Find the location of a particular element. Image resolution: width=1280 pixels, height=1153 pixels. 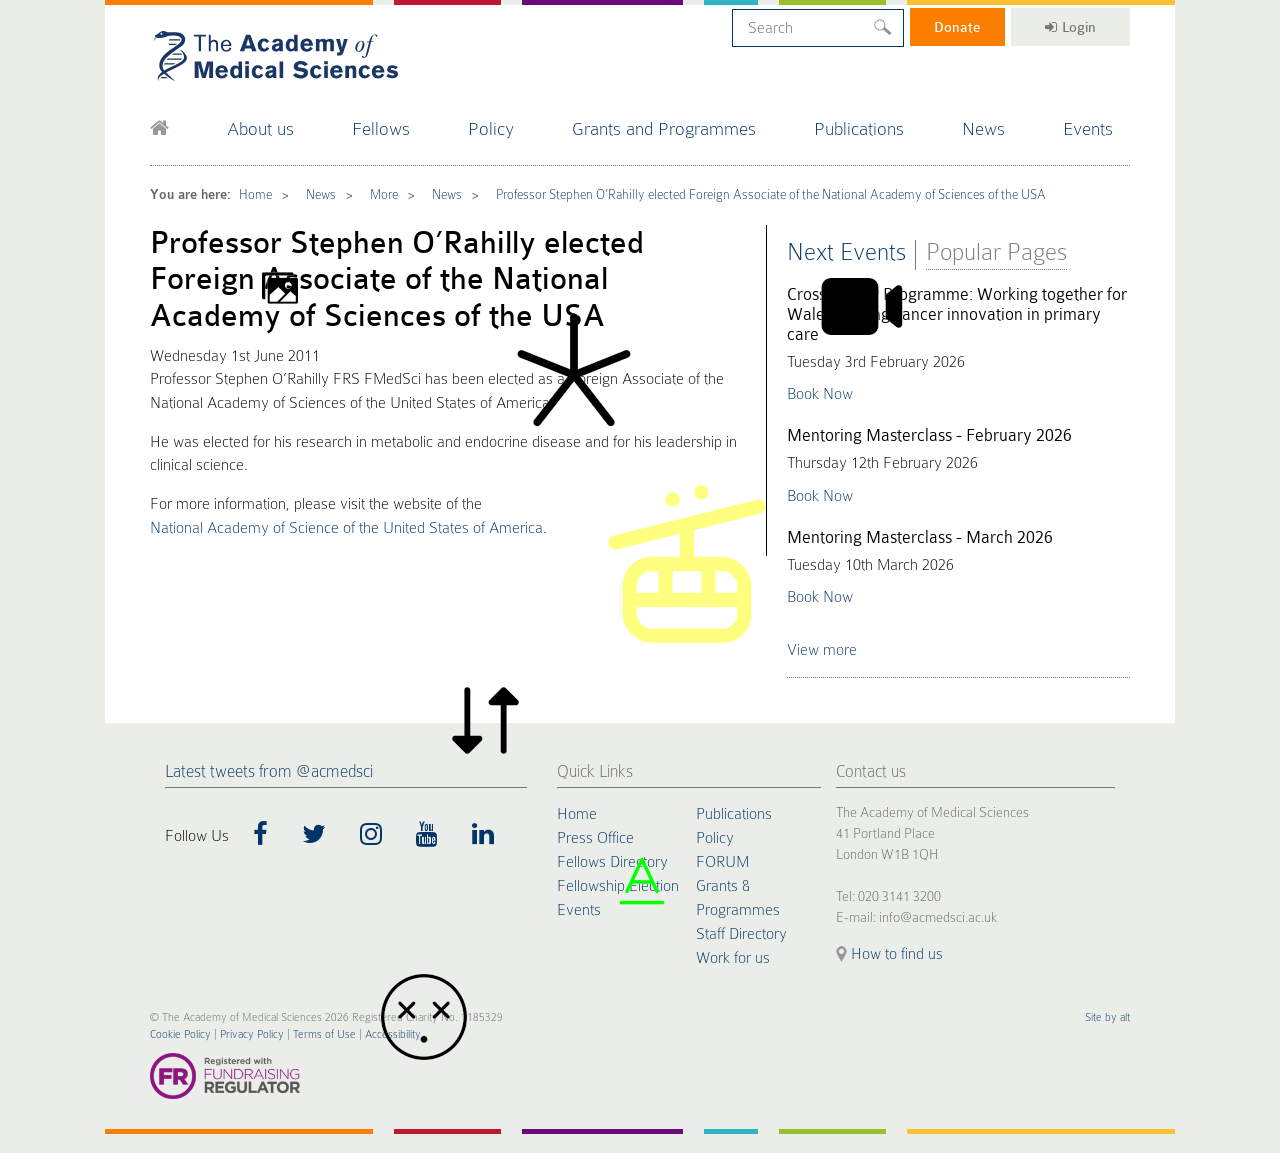

access cable car or gondola transit options is located at coordinates (687, 564).